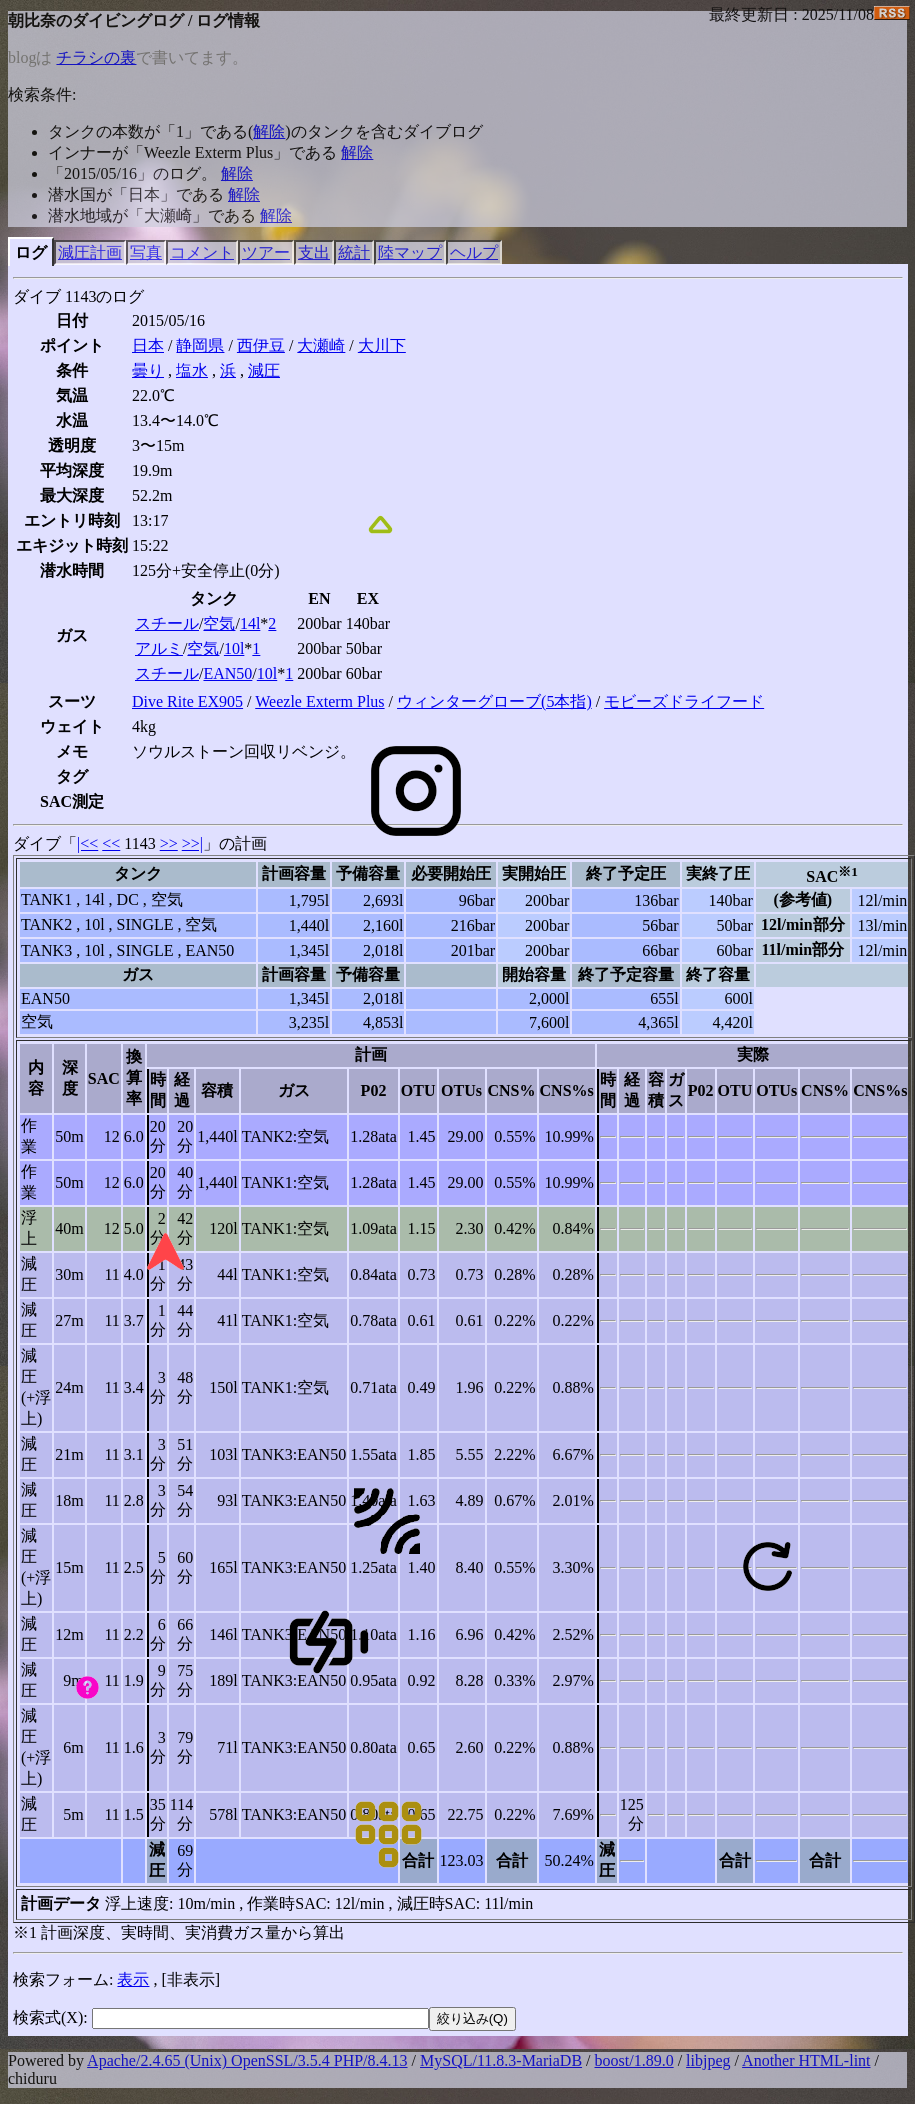  Describe the element at coordinates (329, 1642) in the screenshot. I see `view device charging status` at that location.